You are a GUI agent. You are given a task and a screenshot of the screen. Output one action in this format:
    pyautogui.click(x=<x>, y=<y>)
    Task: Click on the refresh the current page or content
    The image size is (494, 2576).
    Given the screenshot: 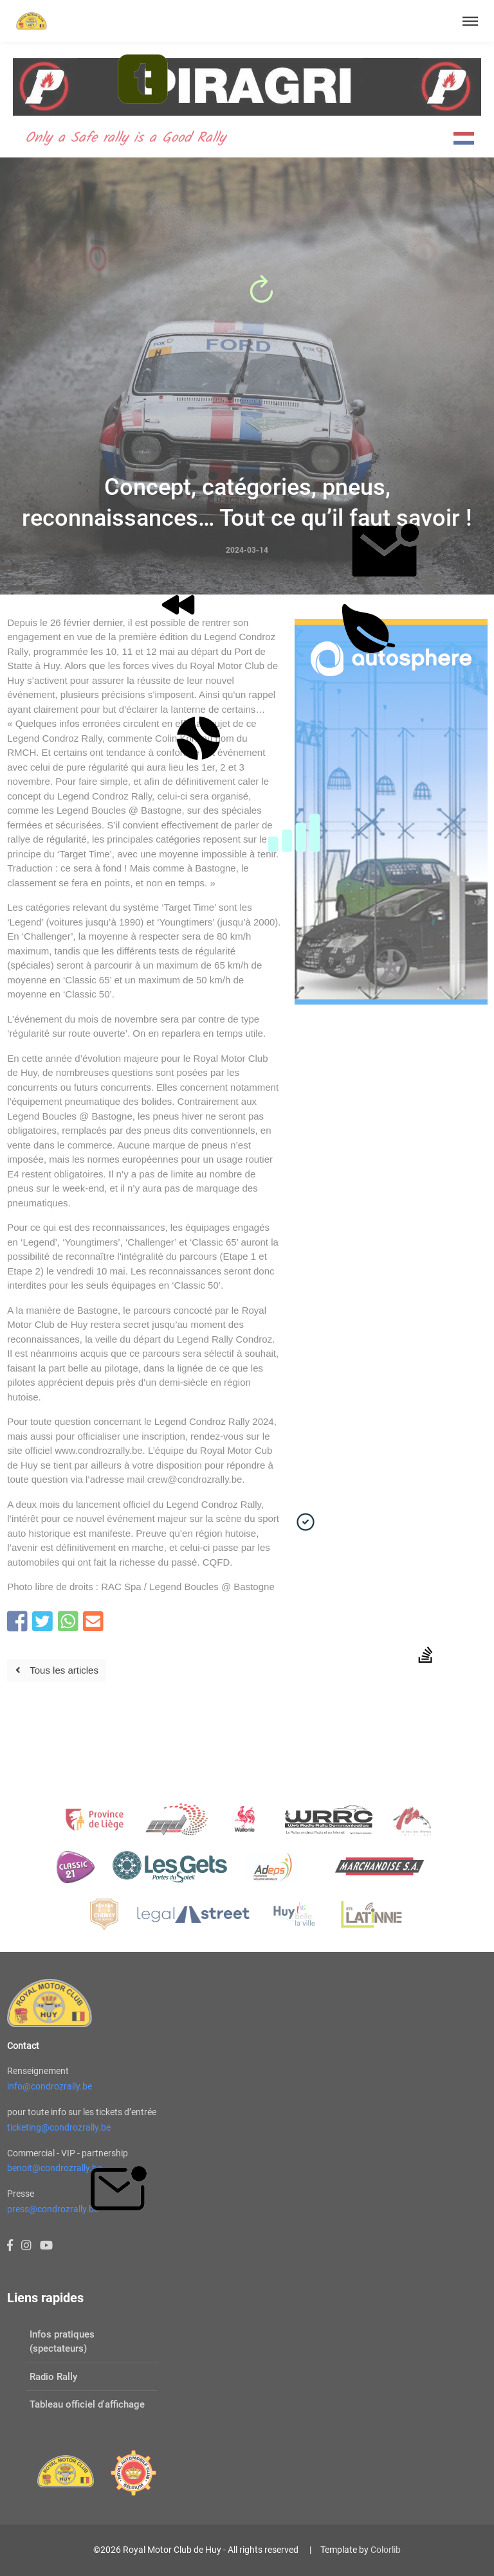 What is the action you would take?
    pyautogui.click(x=261, y=289)
    